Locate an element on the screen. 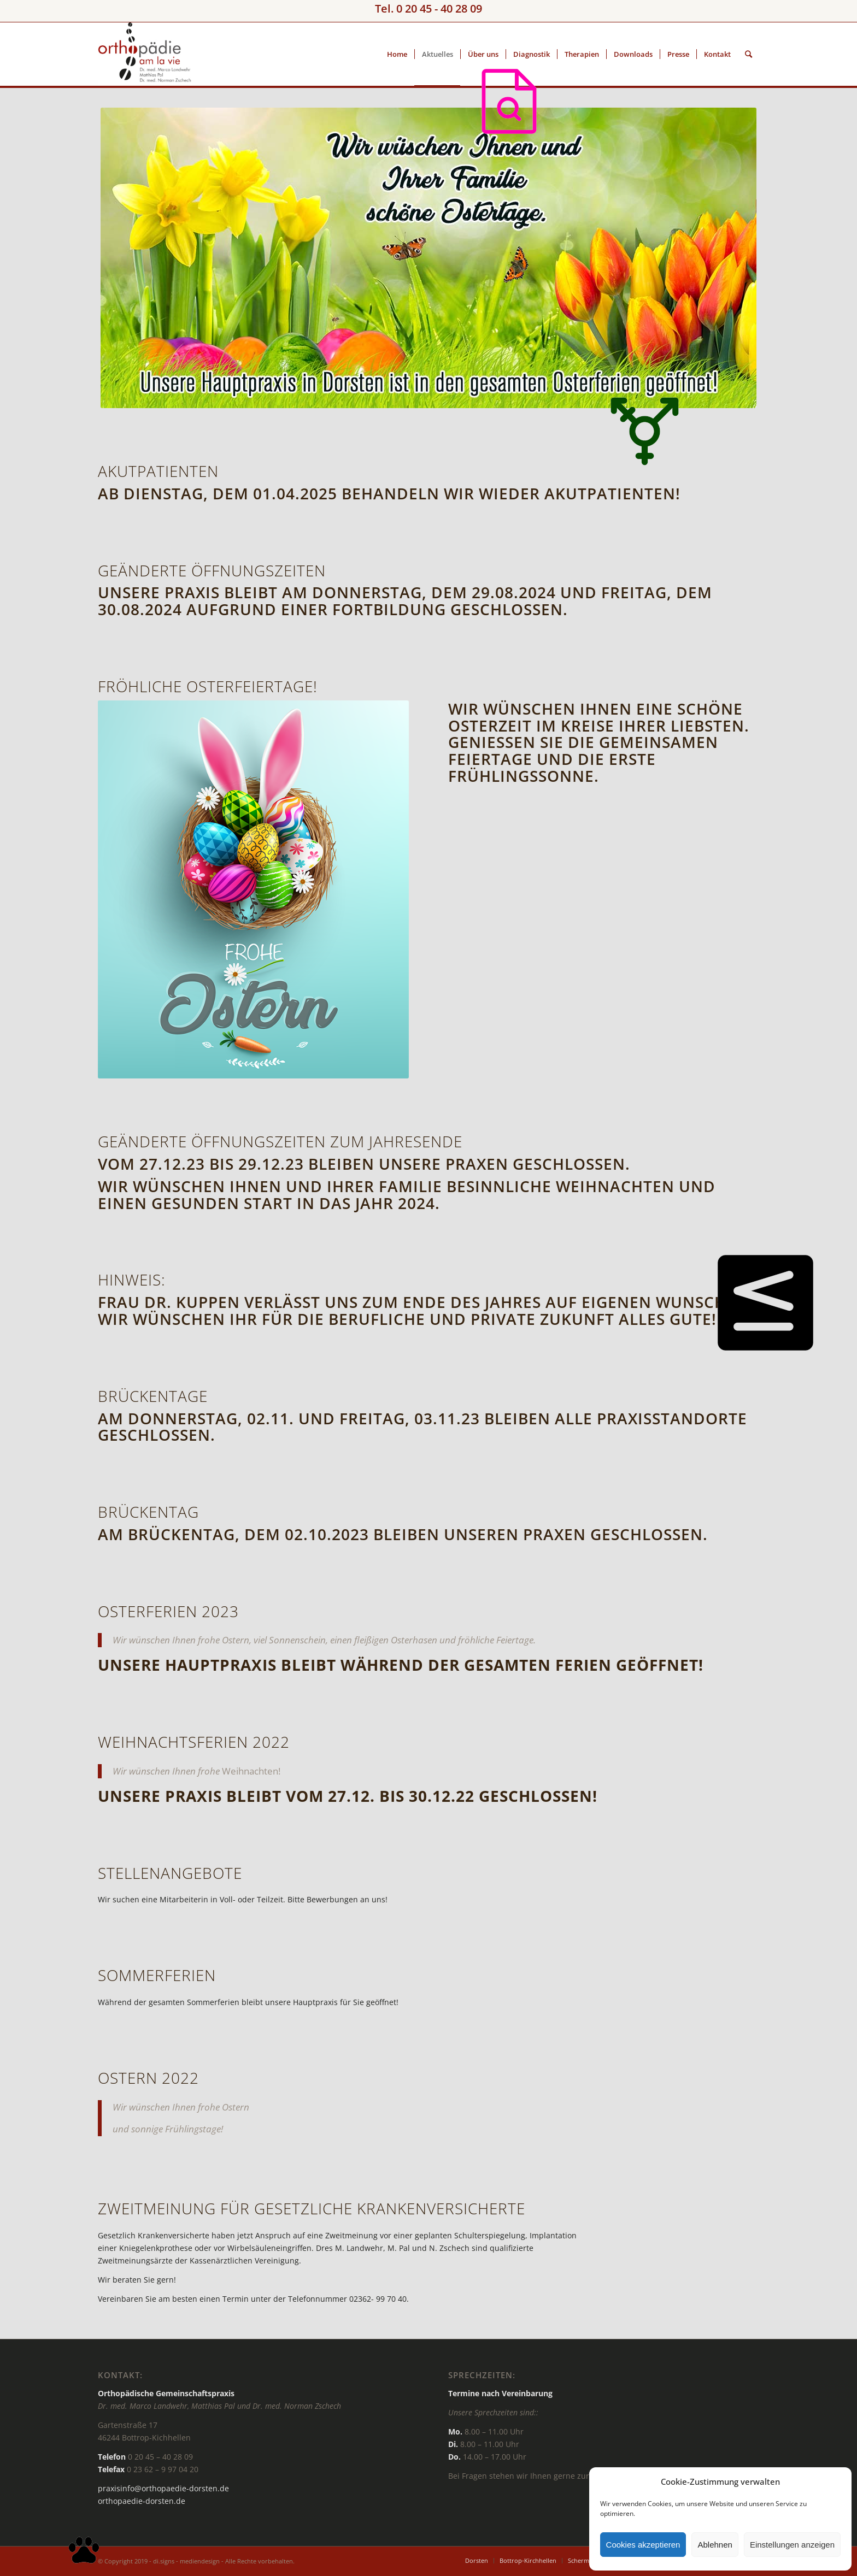 This screenshot has width=857, height=2576. less than or equal to comparison operator is located at coordinates (765, 1302).